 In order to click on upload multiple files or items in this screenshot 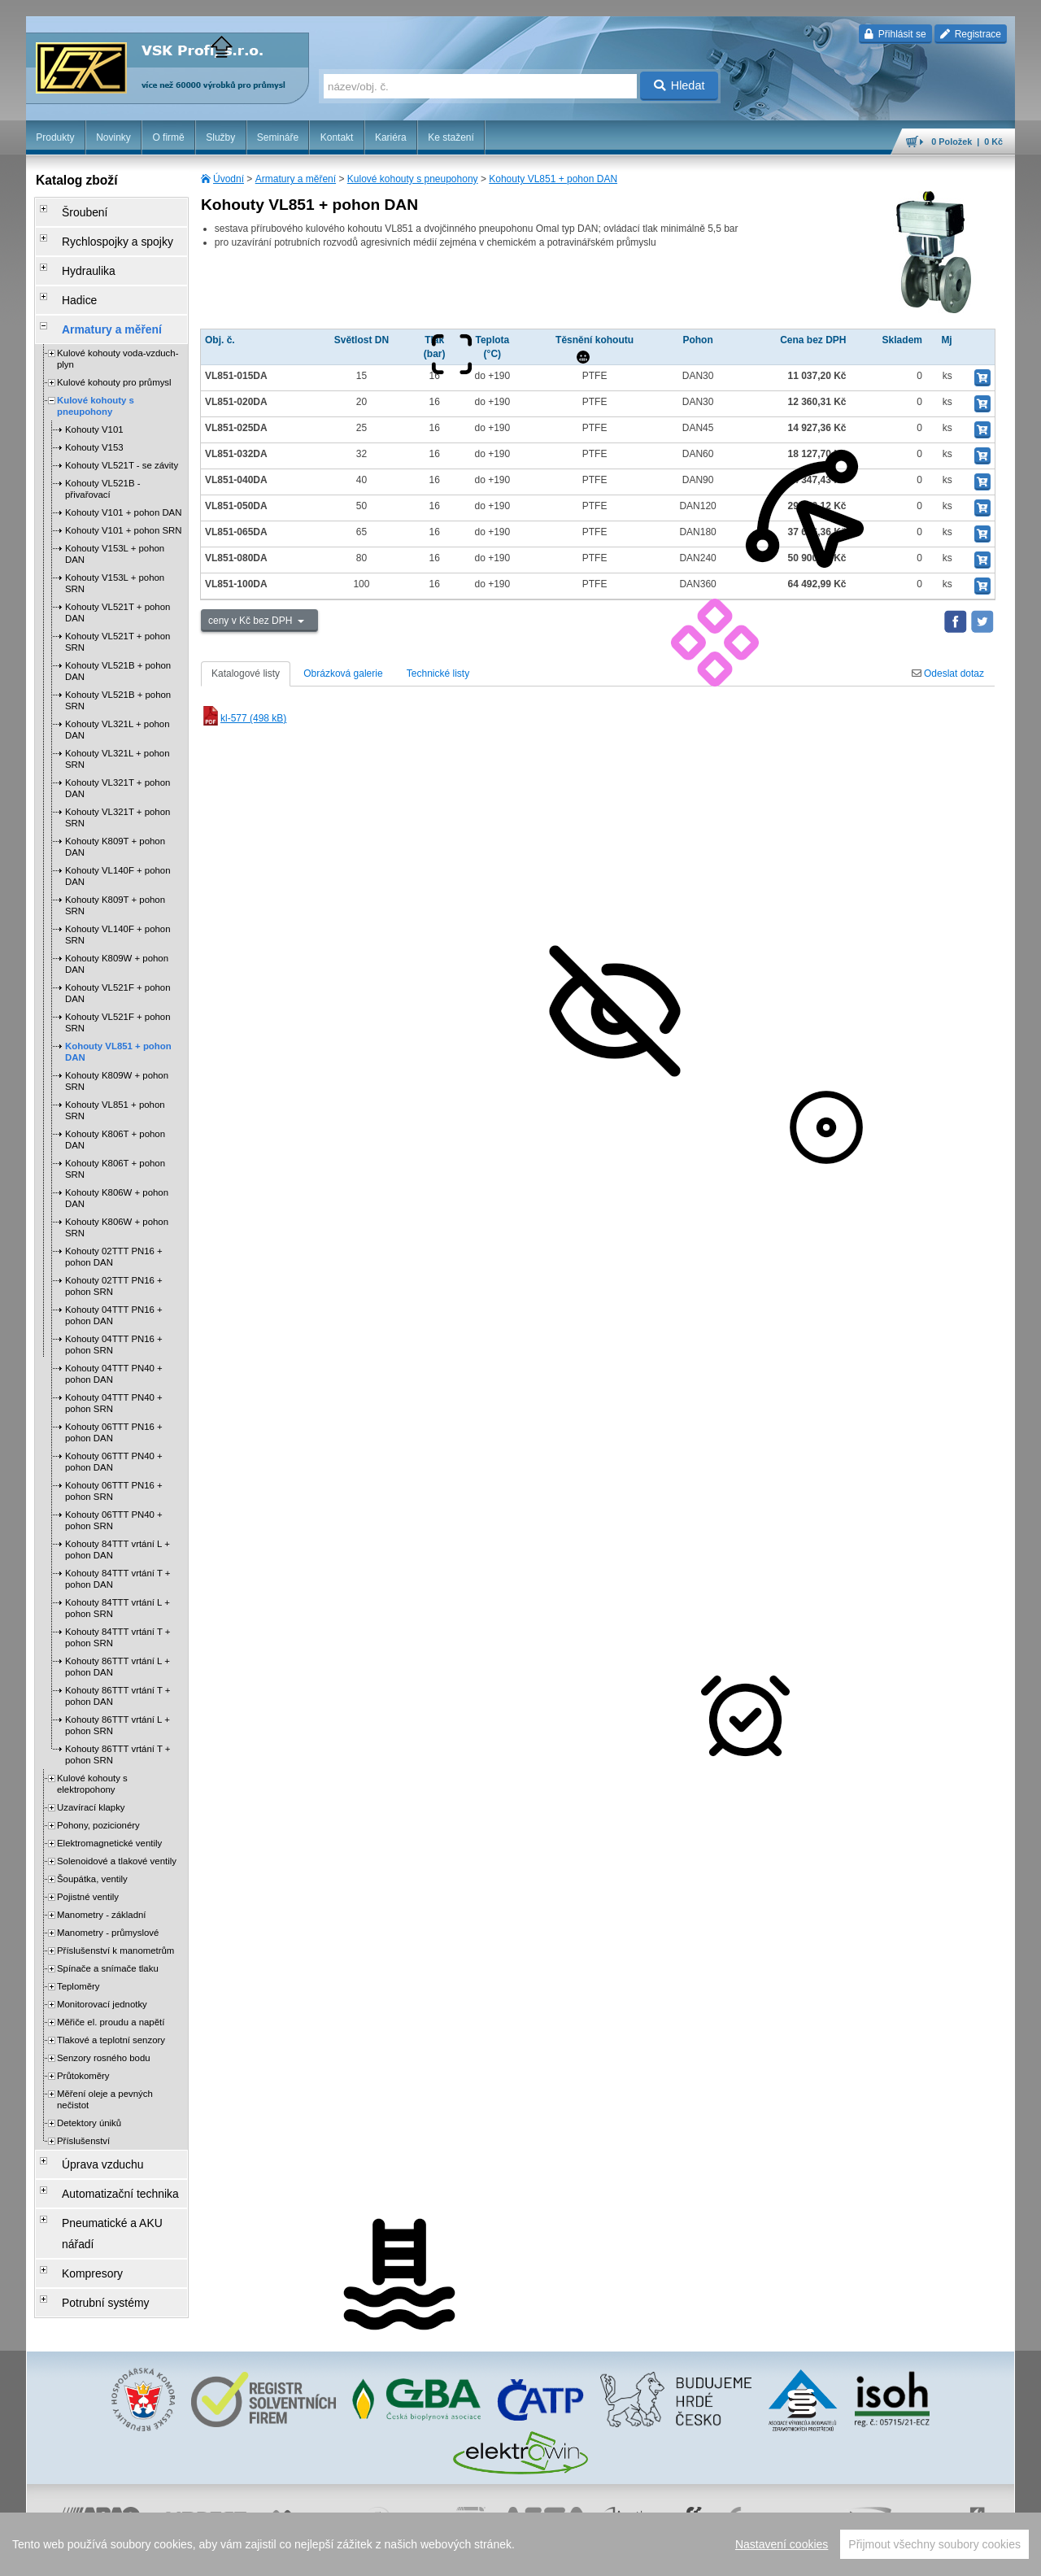, I will do `click(221, 47)`.